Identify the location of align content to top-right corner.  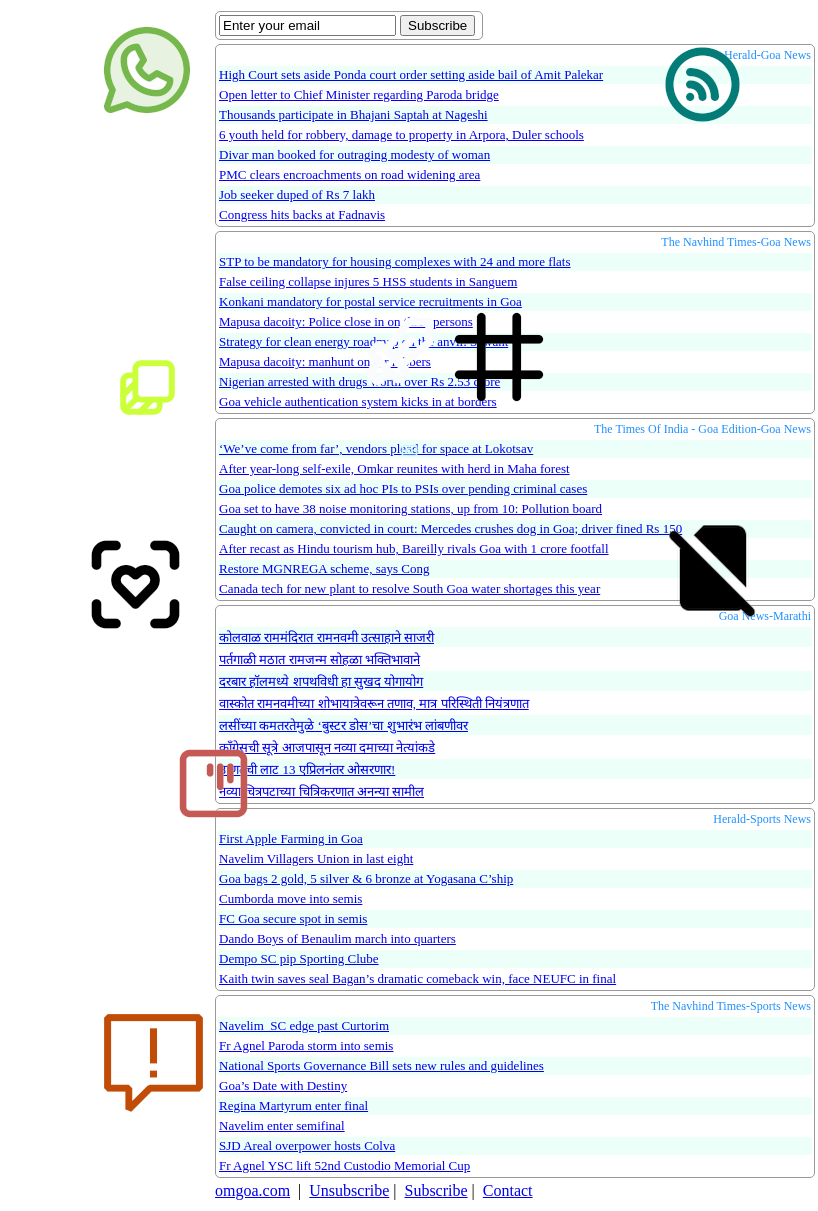
(213, 783).